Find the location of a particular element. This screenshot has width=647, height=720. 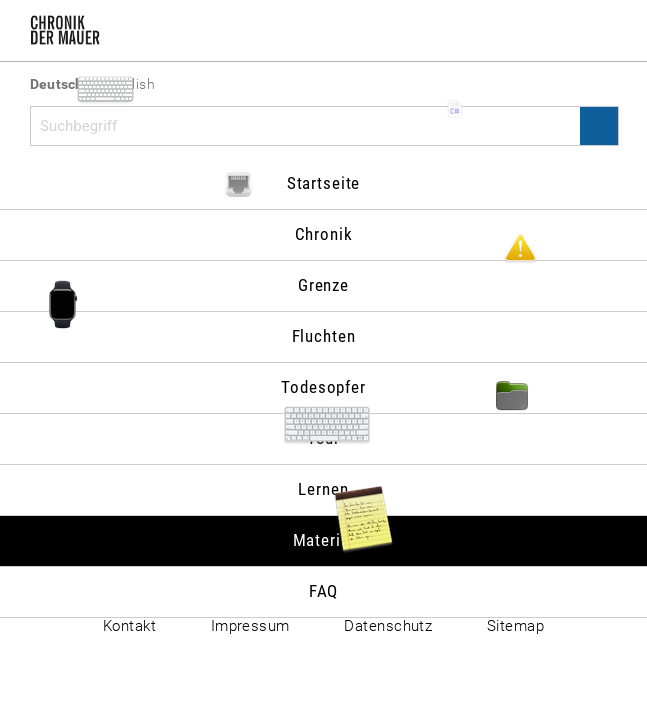

configure audio video bridging network settings is located at coordinates (238, 183).